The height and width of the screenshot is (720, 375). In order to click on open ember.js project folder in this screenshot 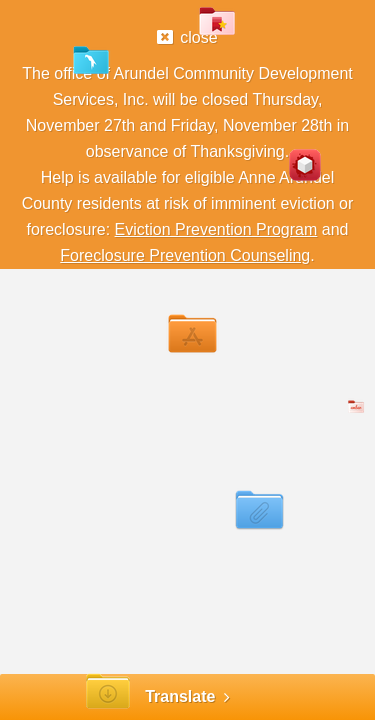, I will do `click(356, 407)`.